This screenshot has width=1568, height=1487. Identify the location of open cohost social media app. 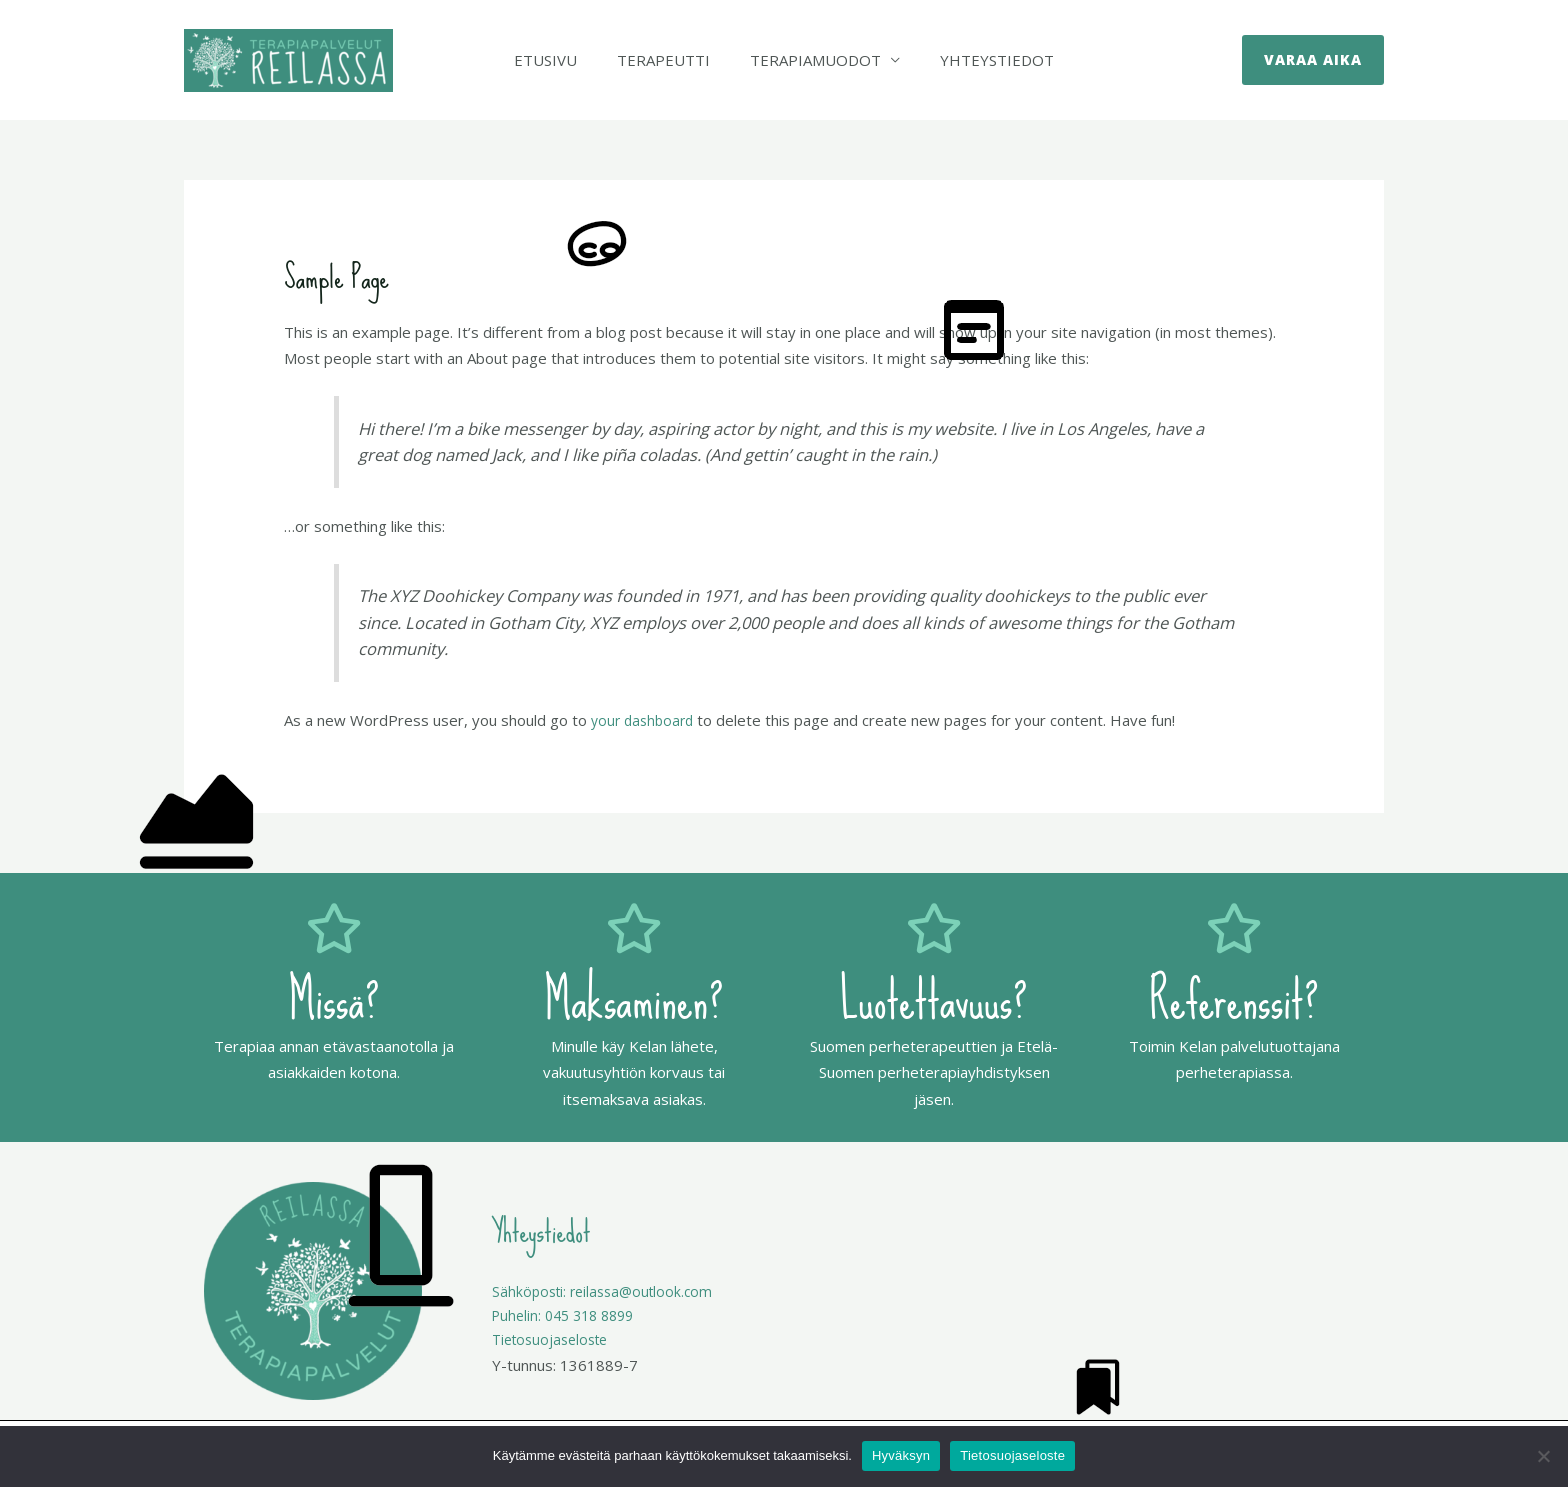
(597, 245).